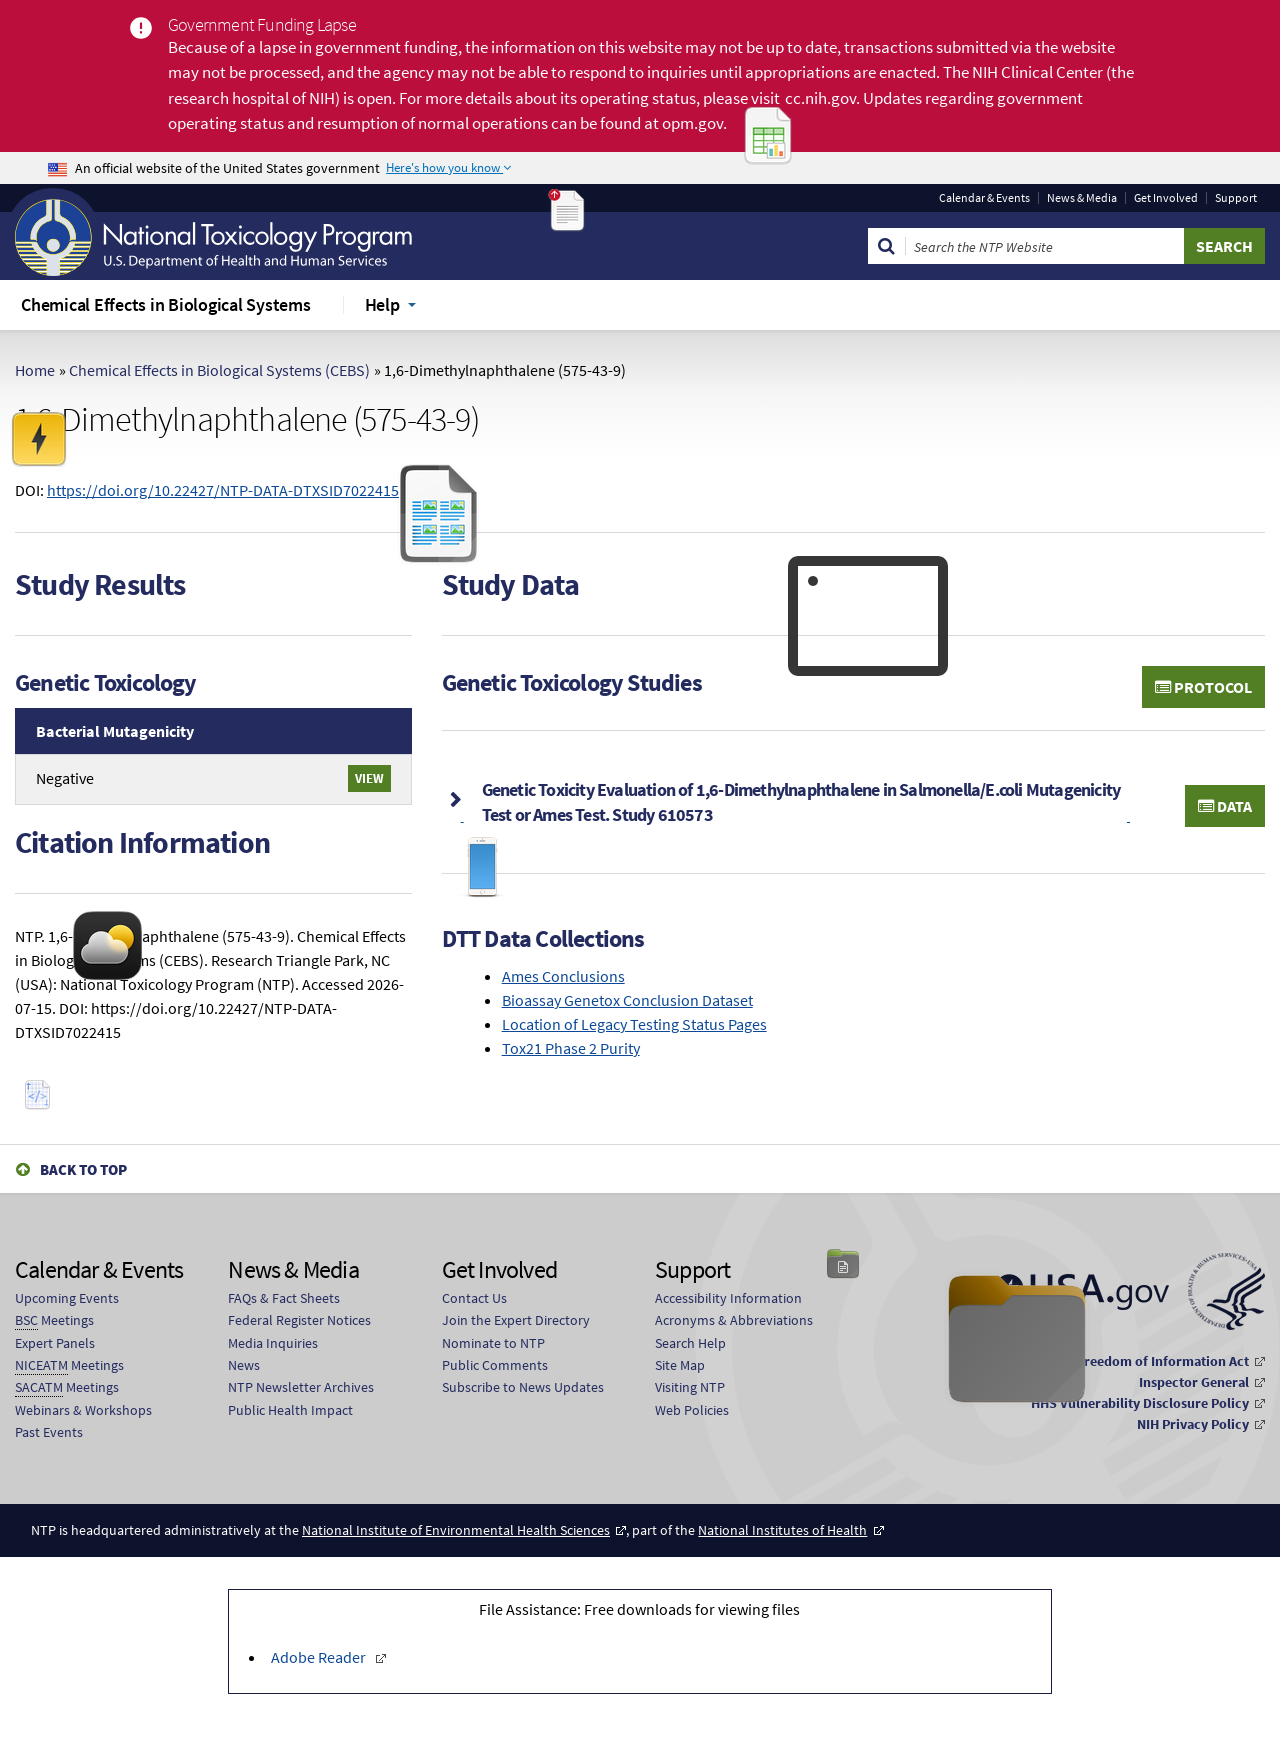 The height and width of the screenshot is (1742, 1280). I want to click on open the weather app, so click(107, 945).